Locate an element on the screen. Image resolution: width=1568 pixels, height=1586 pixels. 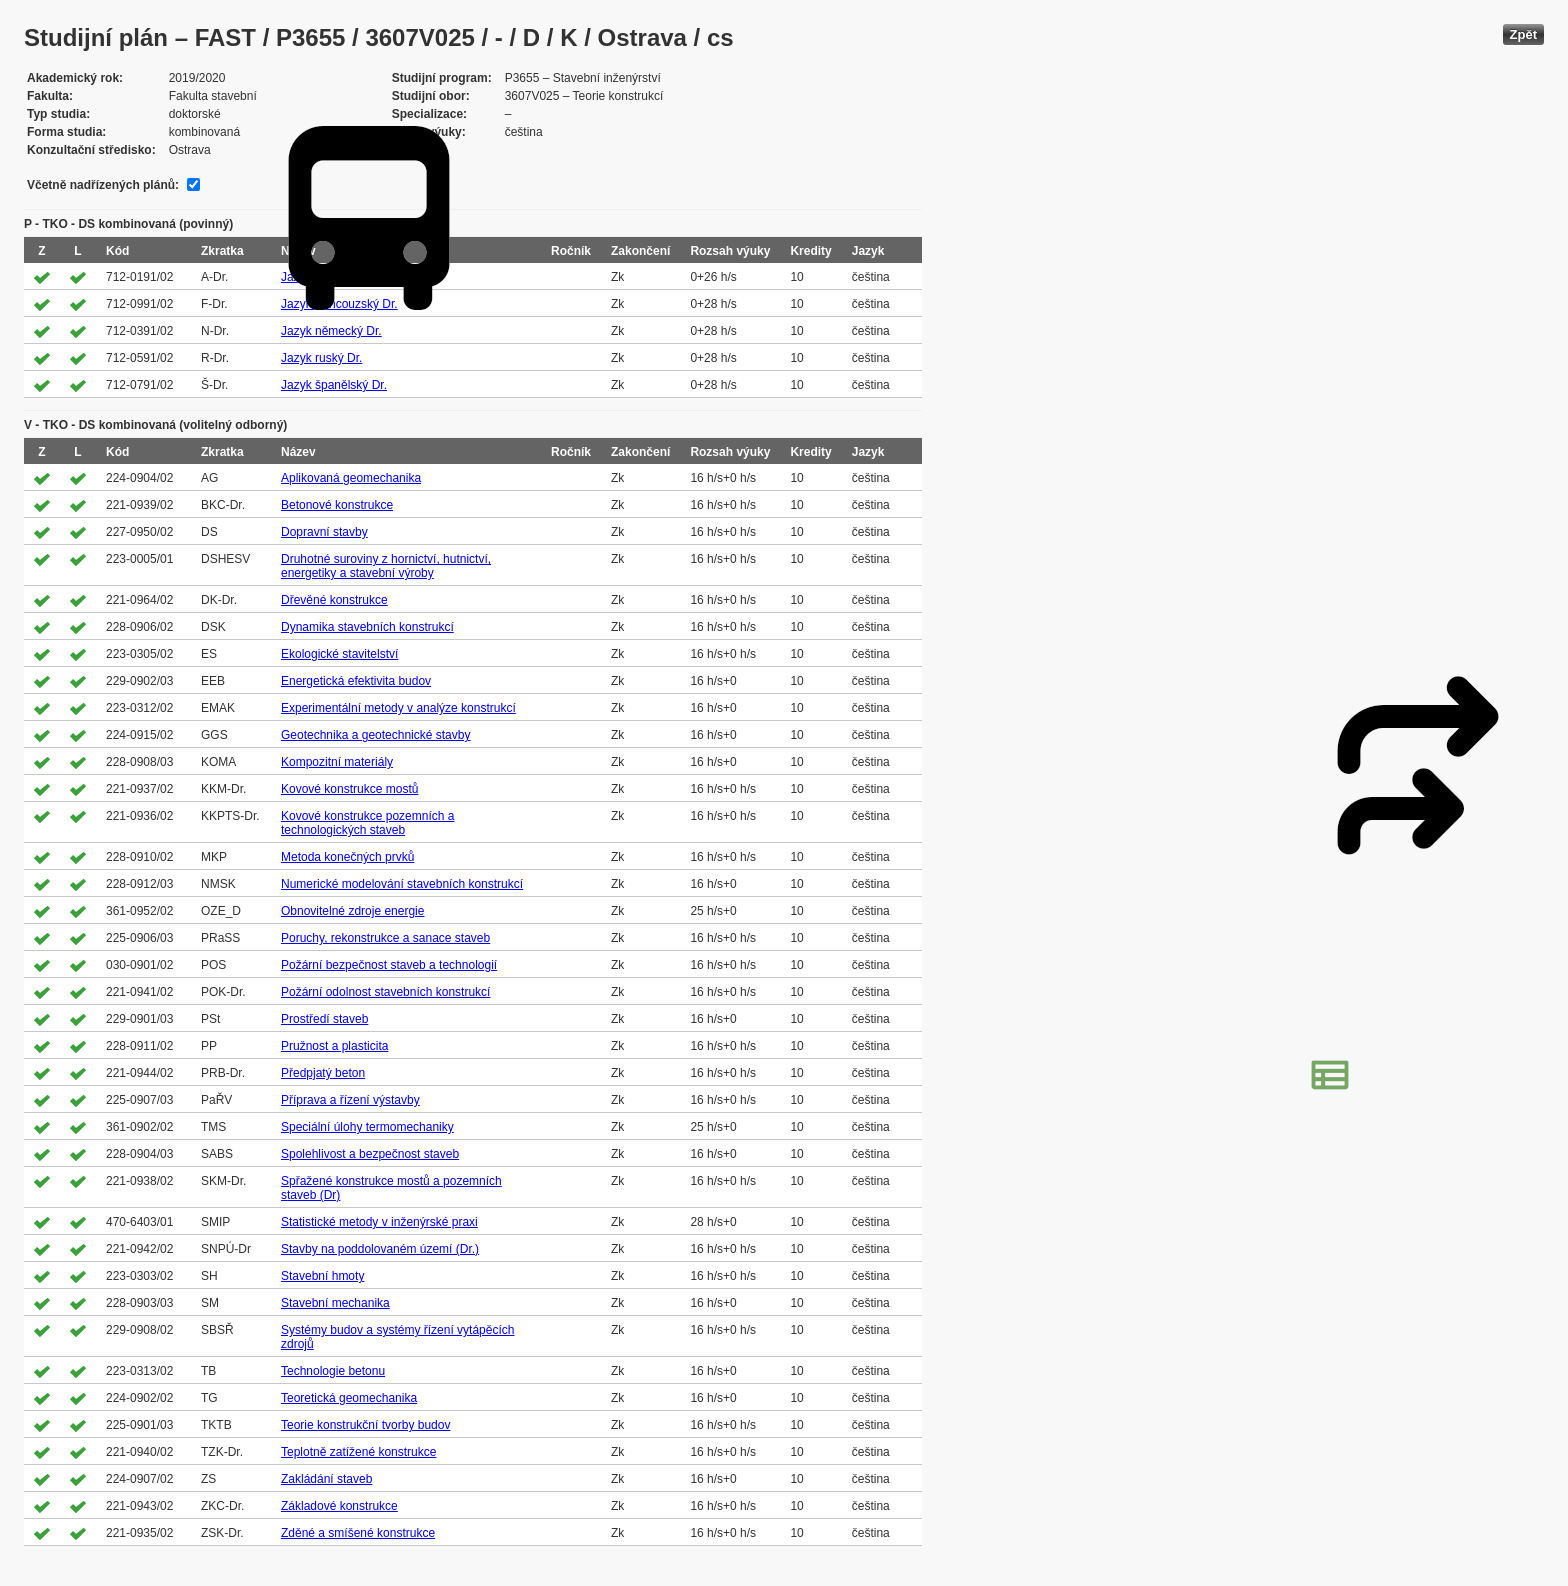
redirect or forward multiple items is located at coordinates (1418, 774).